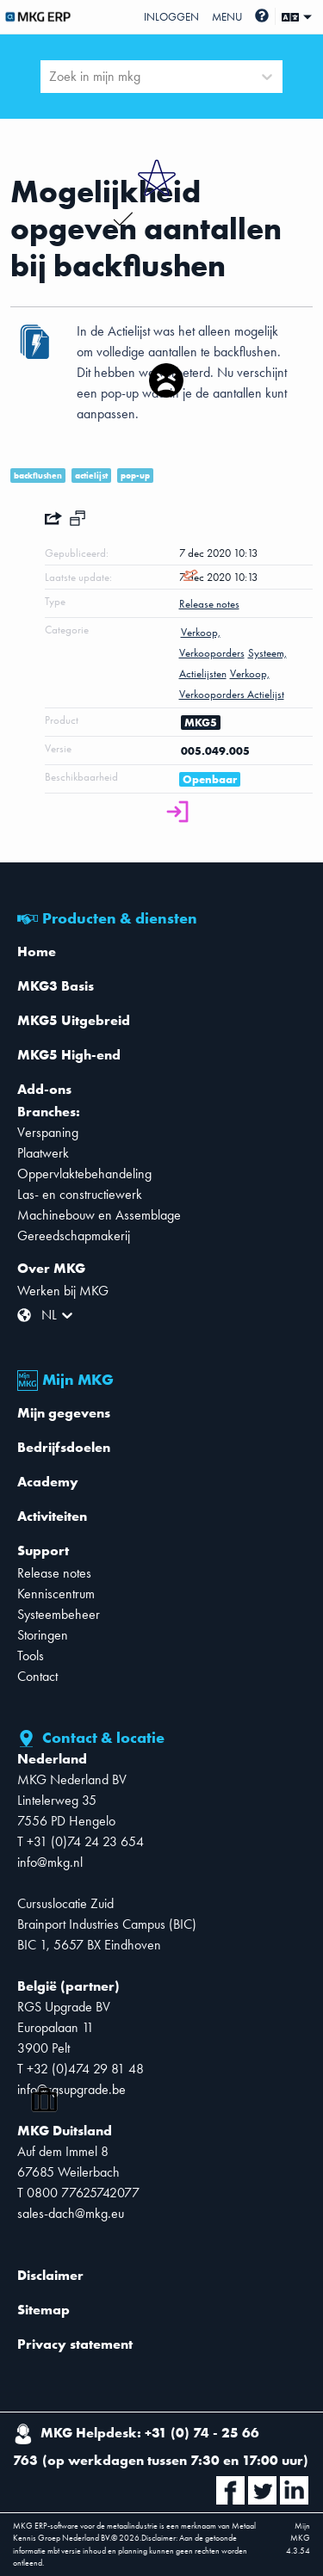 The height and width of the screenshot is (2576, 323). I want to click on indicates occult or mystical content, so click(157, 180).